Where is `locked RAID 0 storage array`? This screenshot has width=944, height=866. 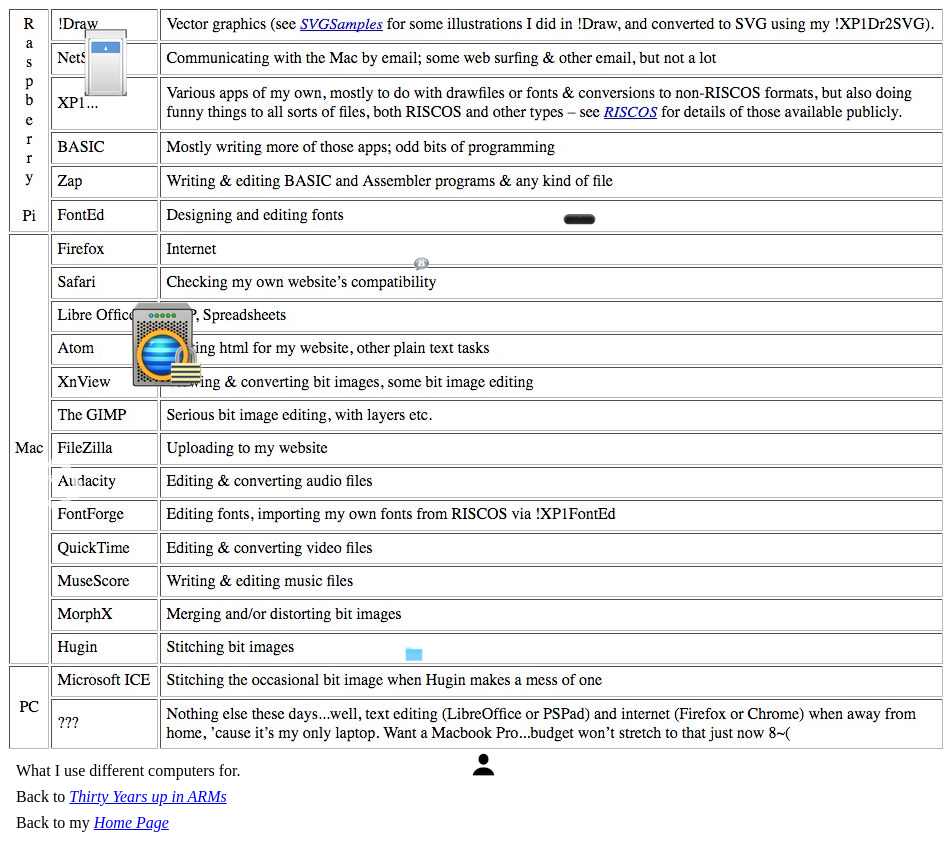 locked RAID 0 storage array is located at coordinates (162, 344).